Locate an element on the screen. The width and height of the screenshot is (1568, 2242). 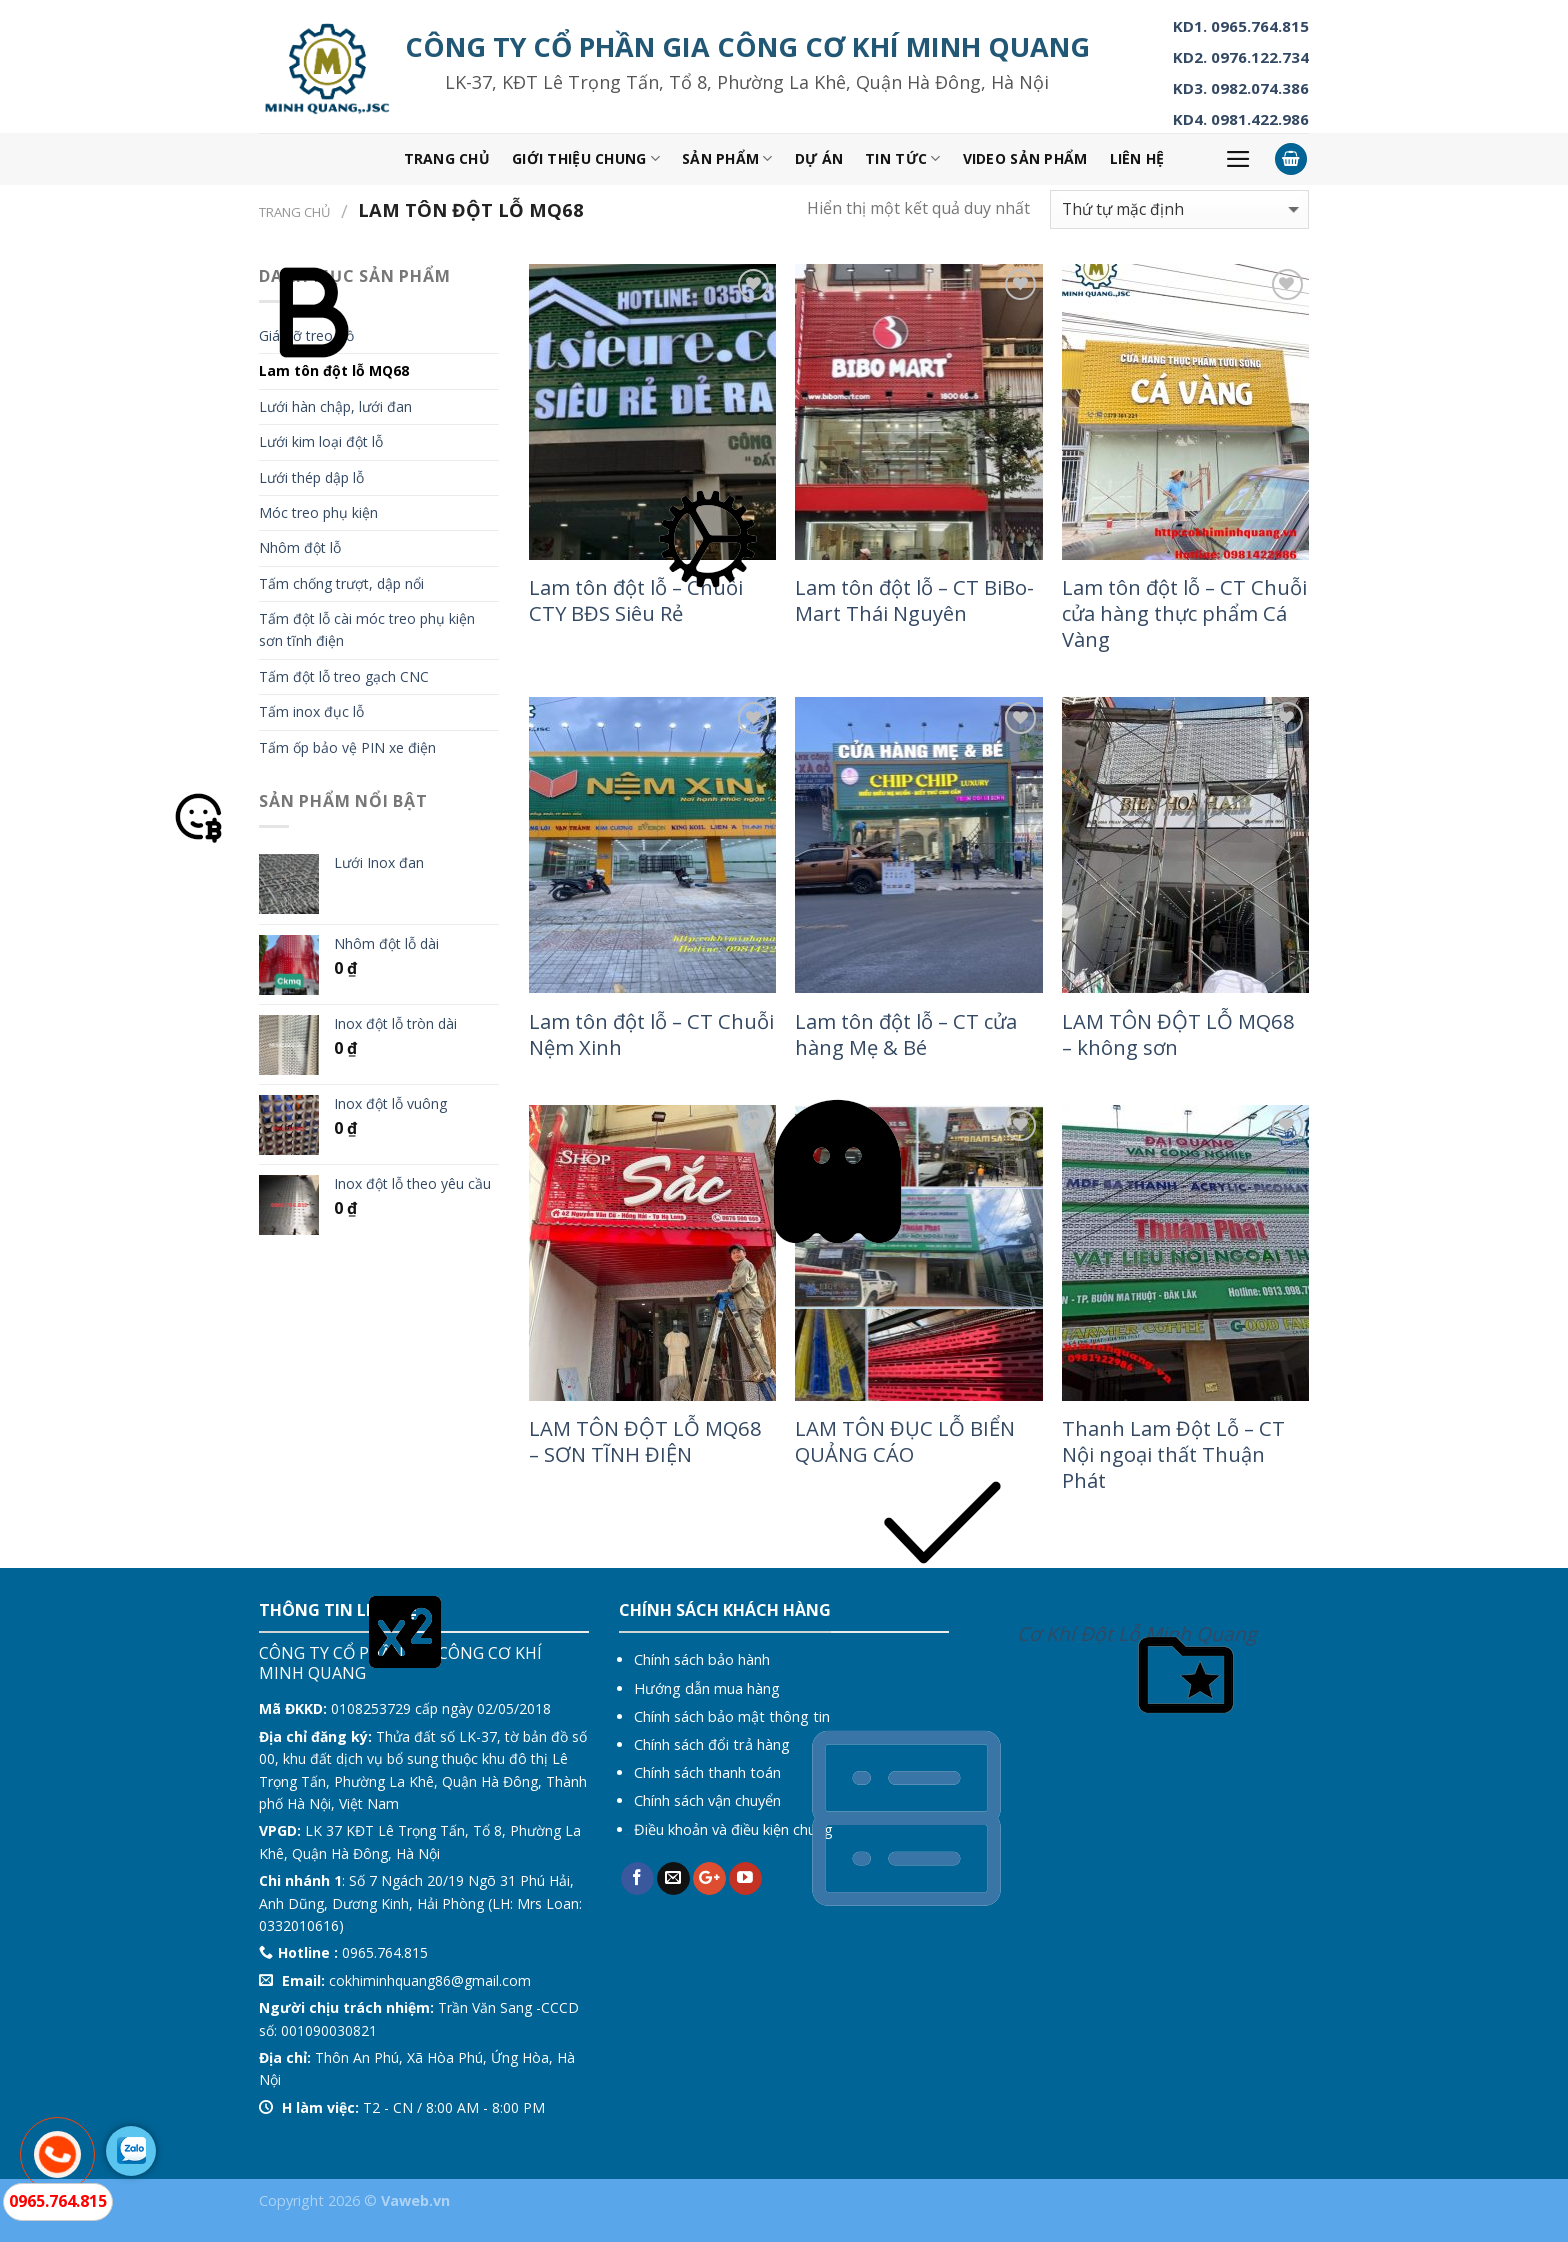
access your starred or favorite files is located at coordinates (1186, 1675).